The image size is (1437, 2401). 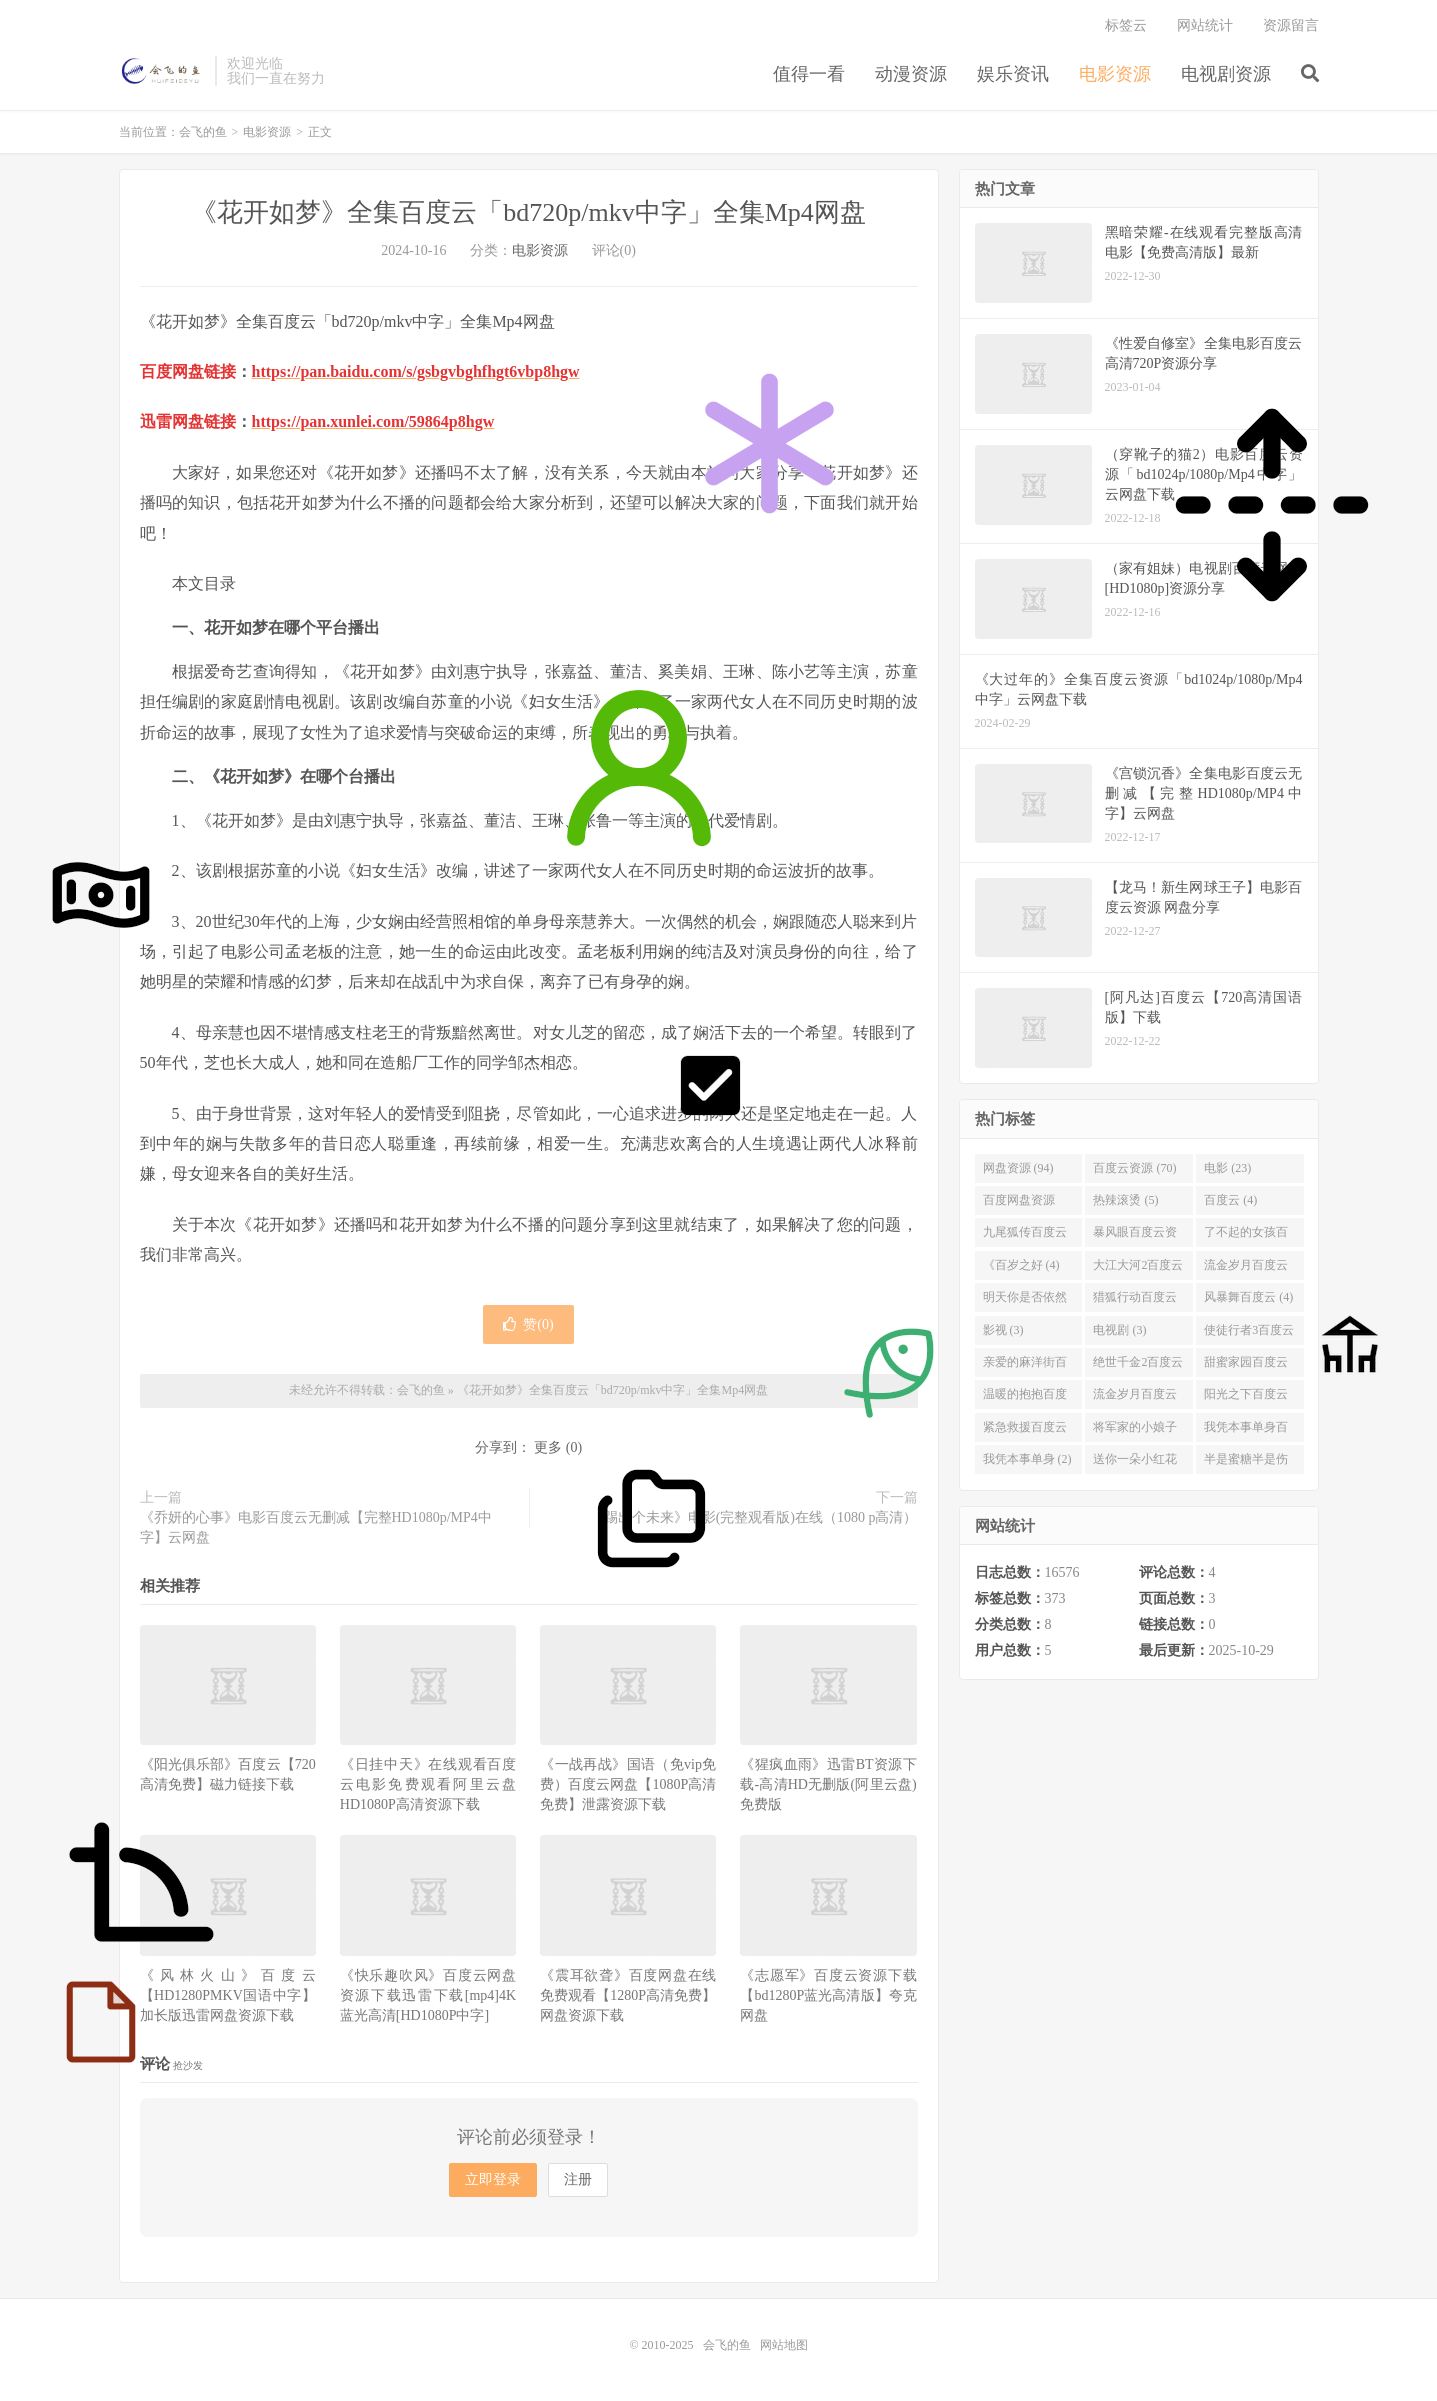 I want to click on indicates a required field in a form, so click(x=769, y=443).